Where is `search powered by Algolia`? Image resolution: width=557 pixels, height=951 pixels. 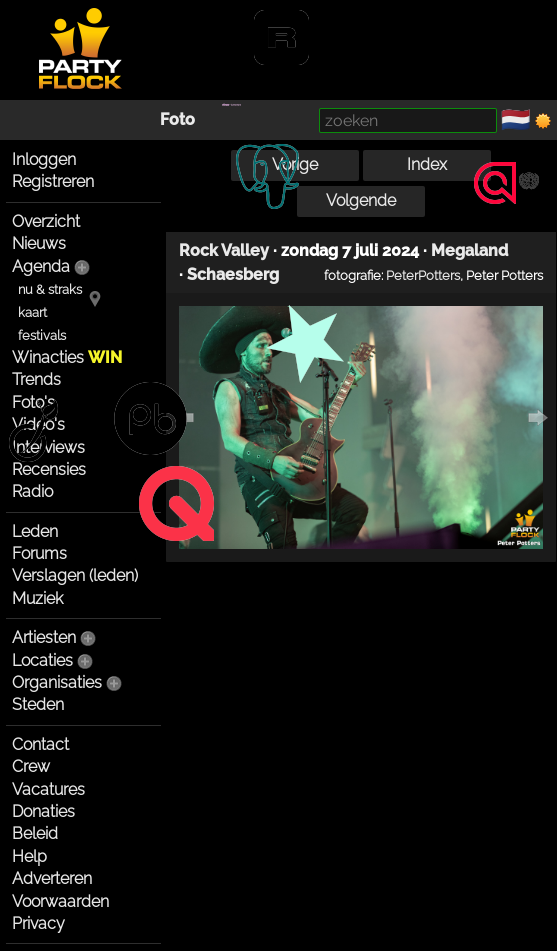
search powered by Algolia is located at coordinates (495, 183).